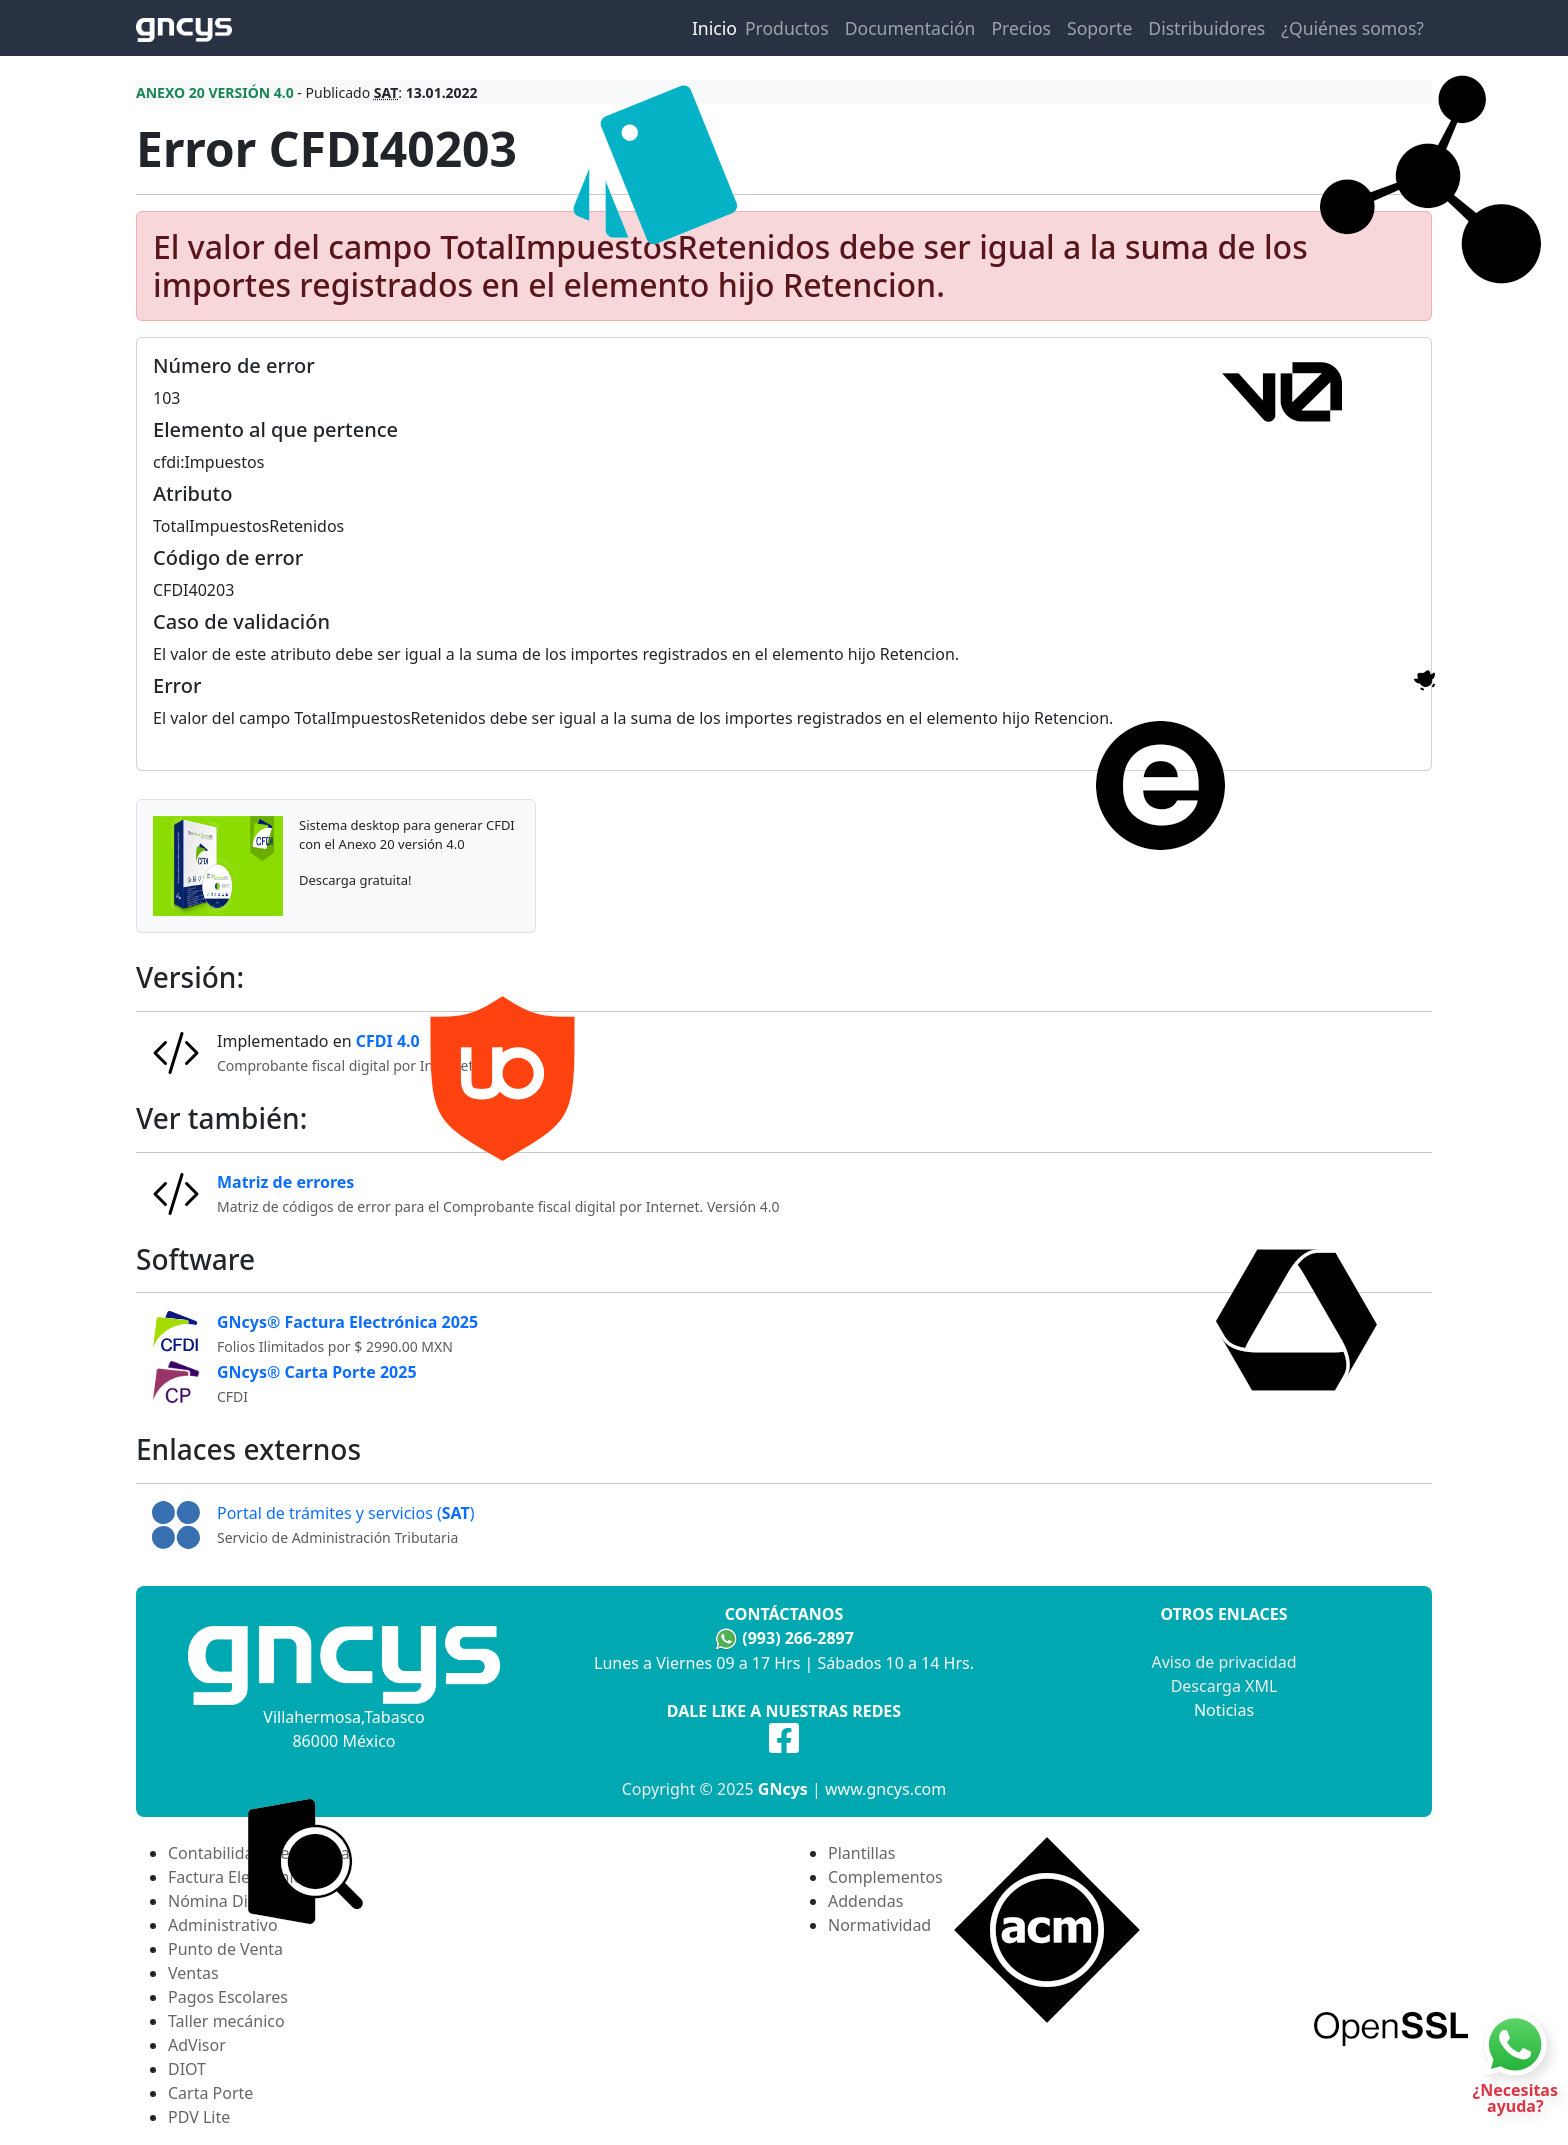 The image size is (1568, 2145). Describe the element at coordinates (1430, 179) in the screenshot. I see `moleculer microservices framework logo` at that location.